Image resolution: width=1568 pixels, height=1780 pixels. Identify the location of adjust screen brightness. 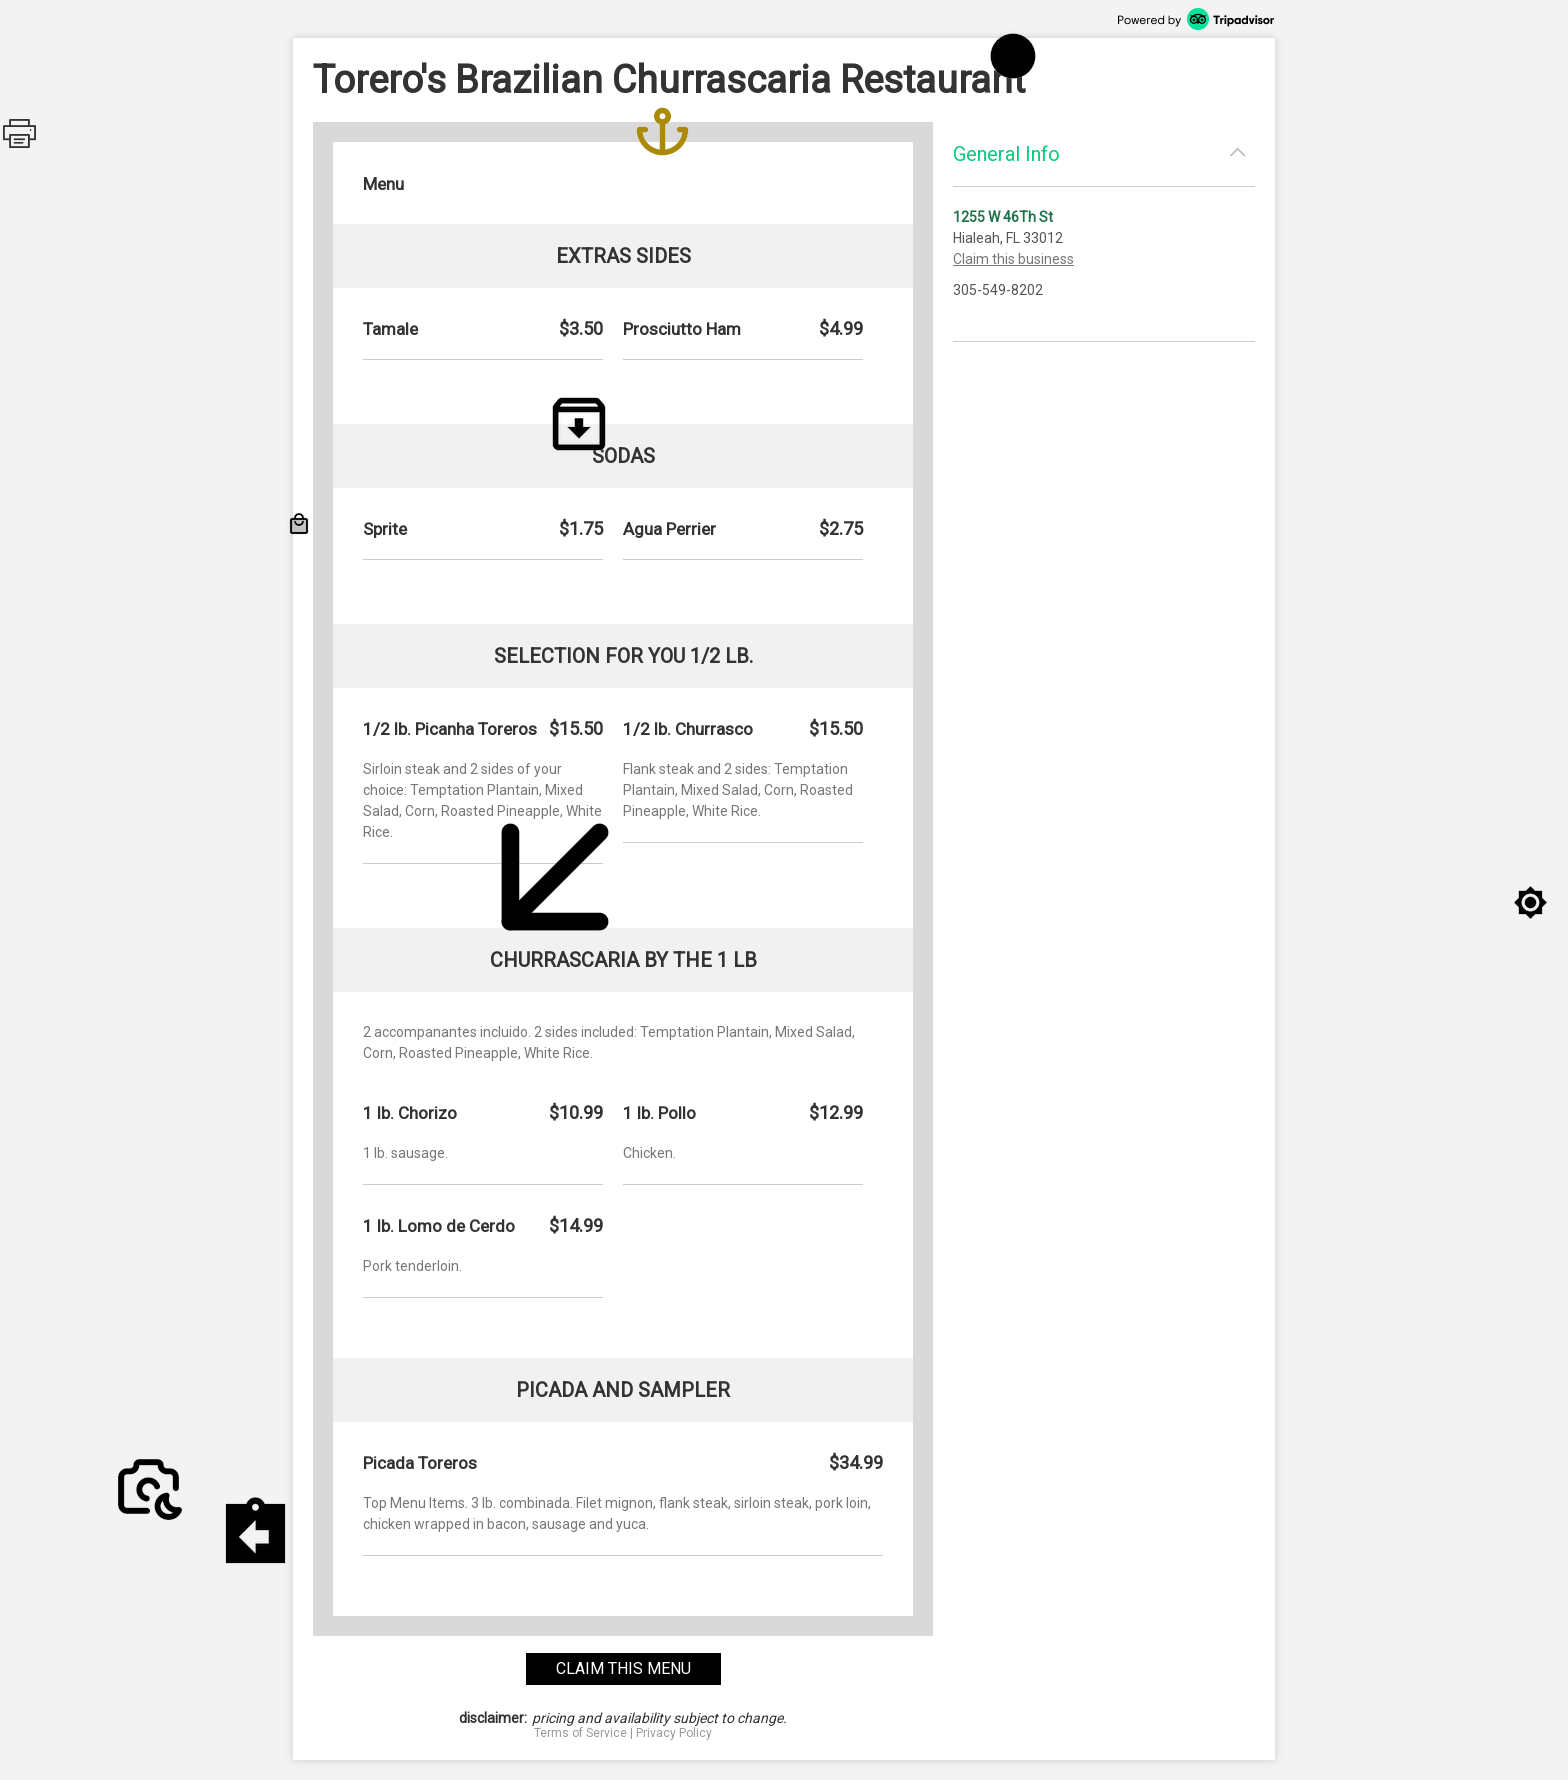
(1530, 902).